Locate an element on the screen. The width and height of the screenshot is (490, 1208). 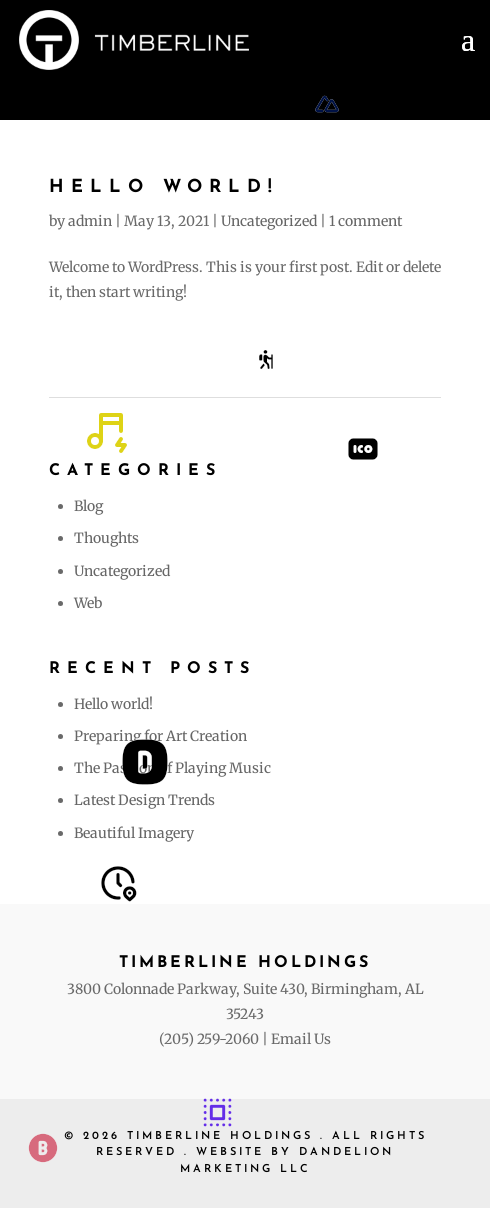
quick download or flash access to music is located at coordinates (107, 431).